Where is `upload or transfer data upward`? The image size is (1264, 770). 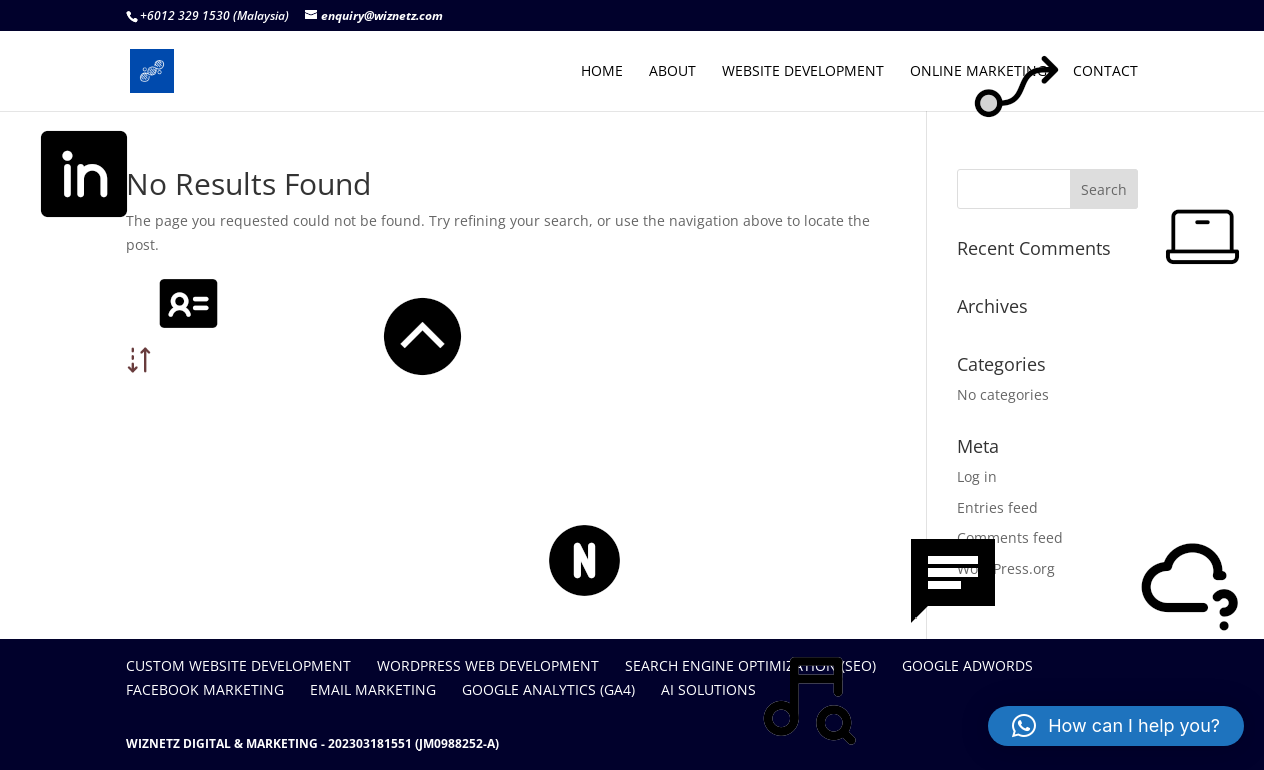 upload or transfer data upward is located at coordinates (139, 360).